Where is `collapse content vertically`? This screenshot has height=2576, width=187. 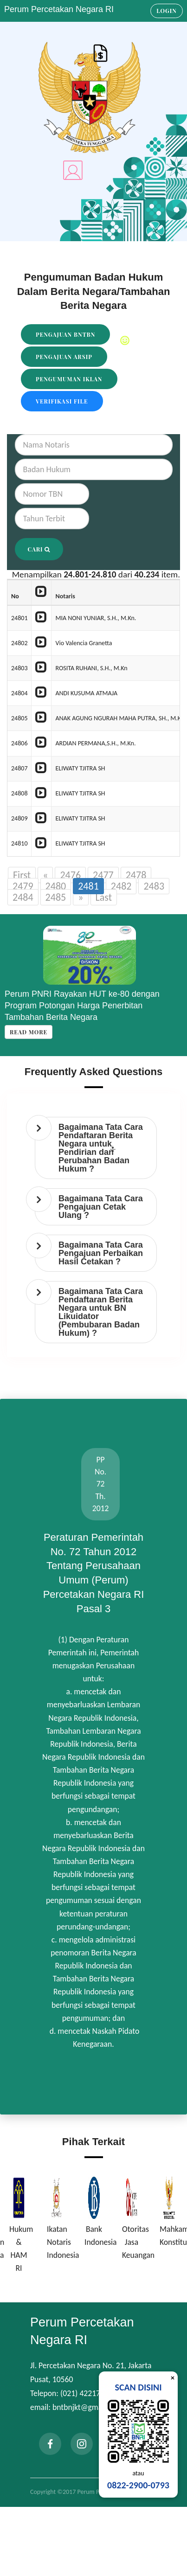
collapse content vertically is located at coordinates (113, 1149).